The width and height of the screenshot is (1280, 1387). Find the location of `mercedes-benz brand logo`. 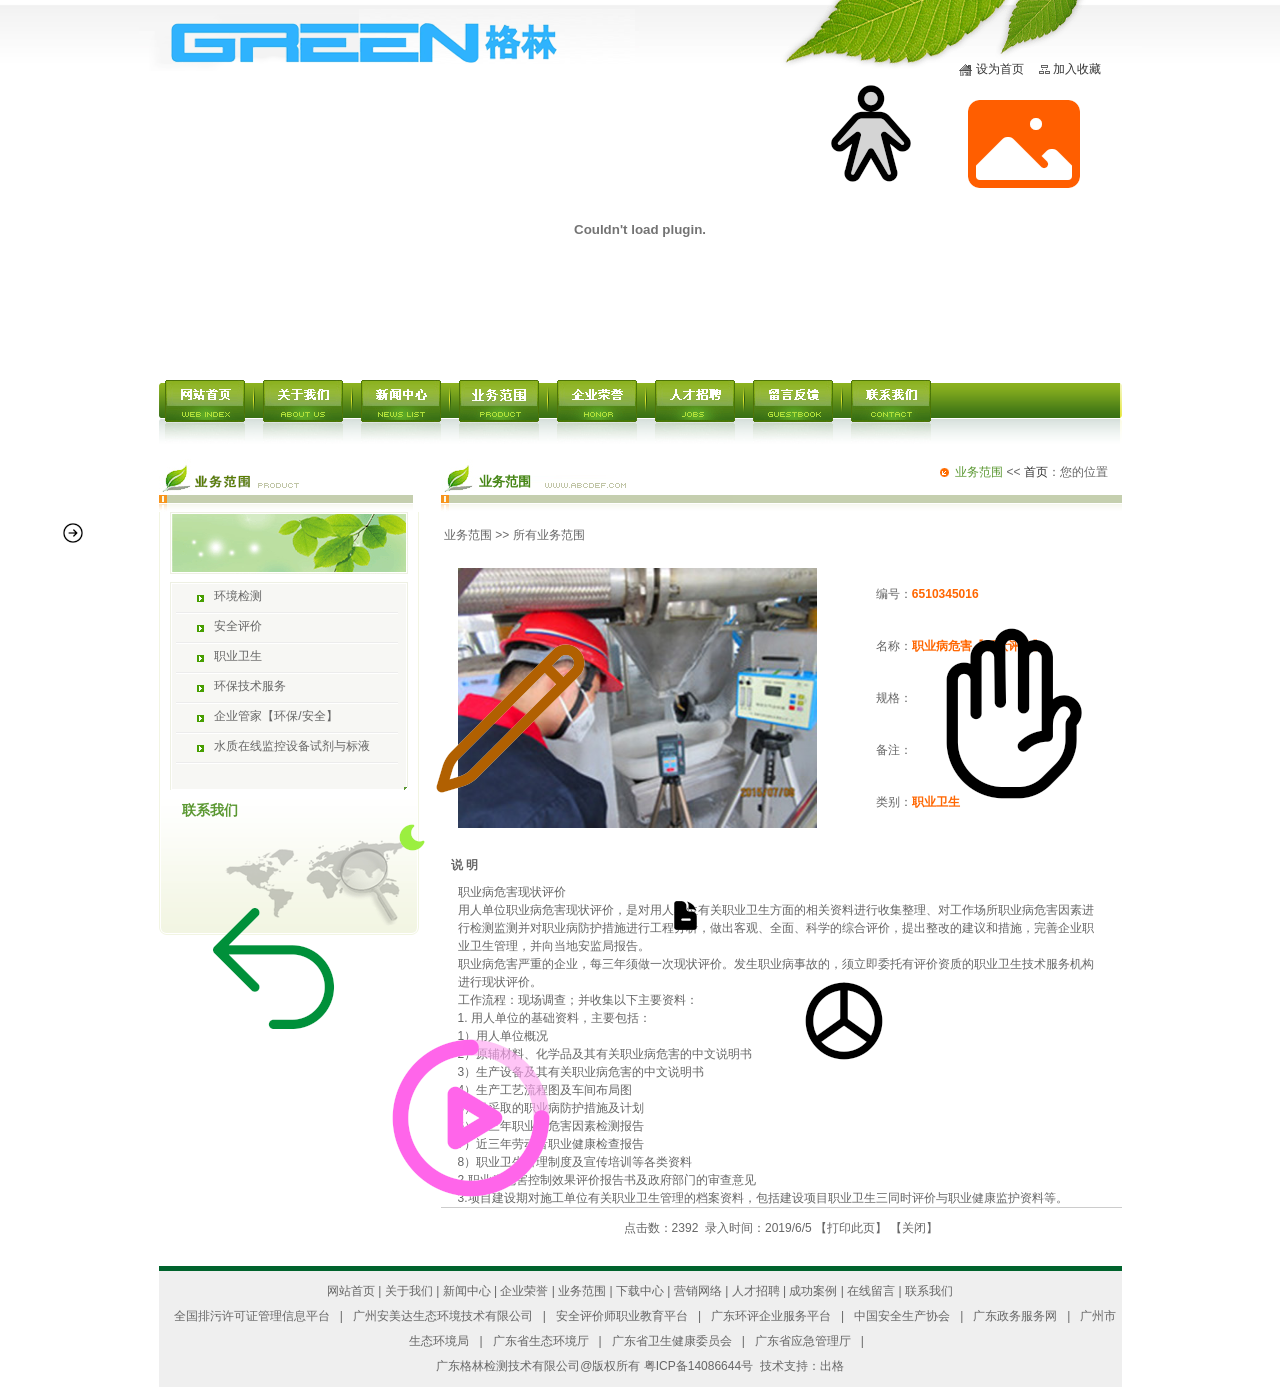

mercedes-benz brand logo is located at coordinates (844, 1021).